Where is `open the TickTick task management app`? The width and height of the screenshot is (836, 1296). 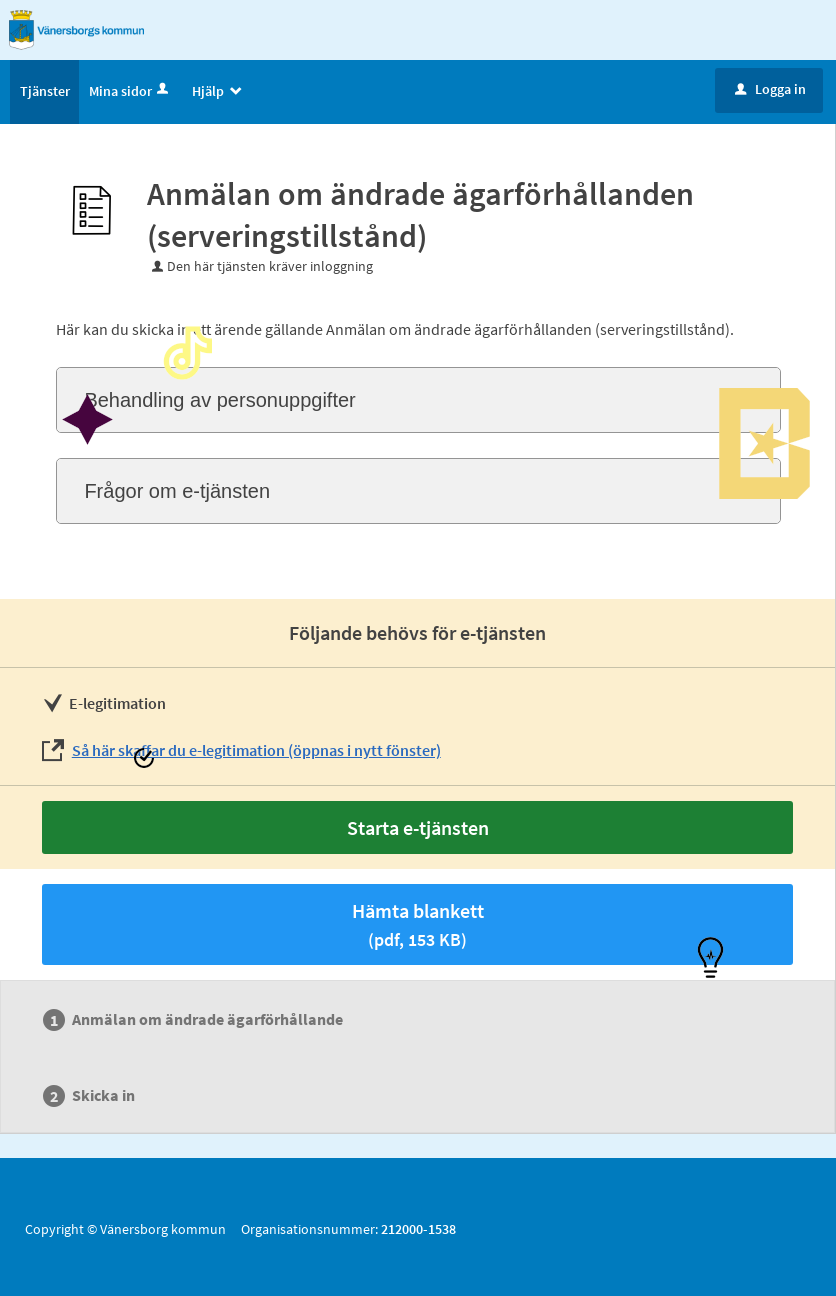 open the TickTick task management app is located at coordinates (144, 758).